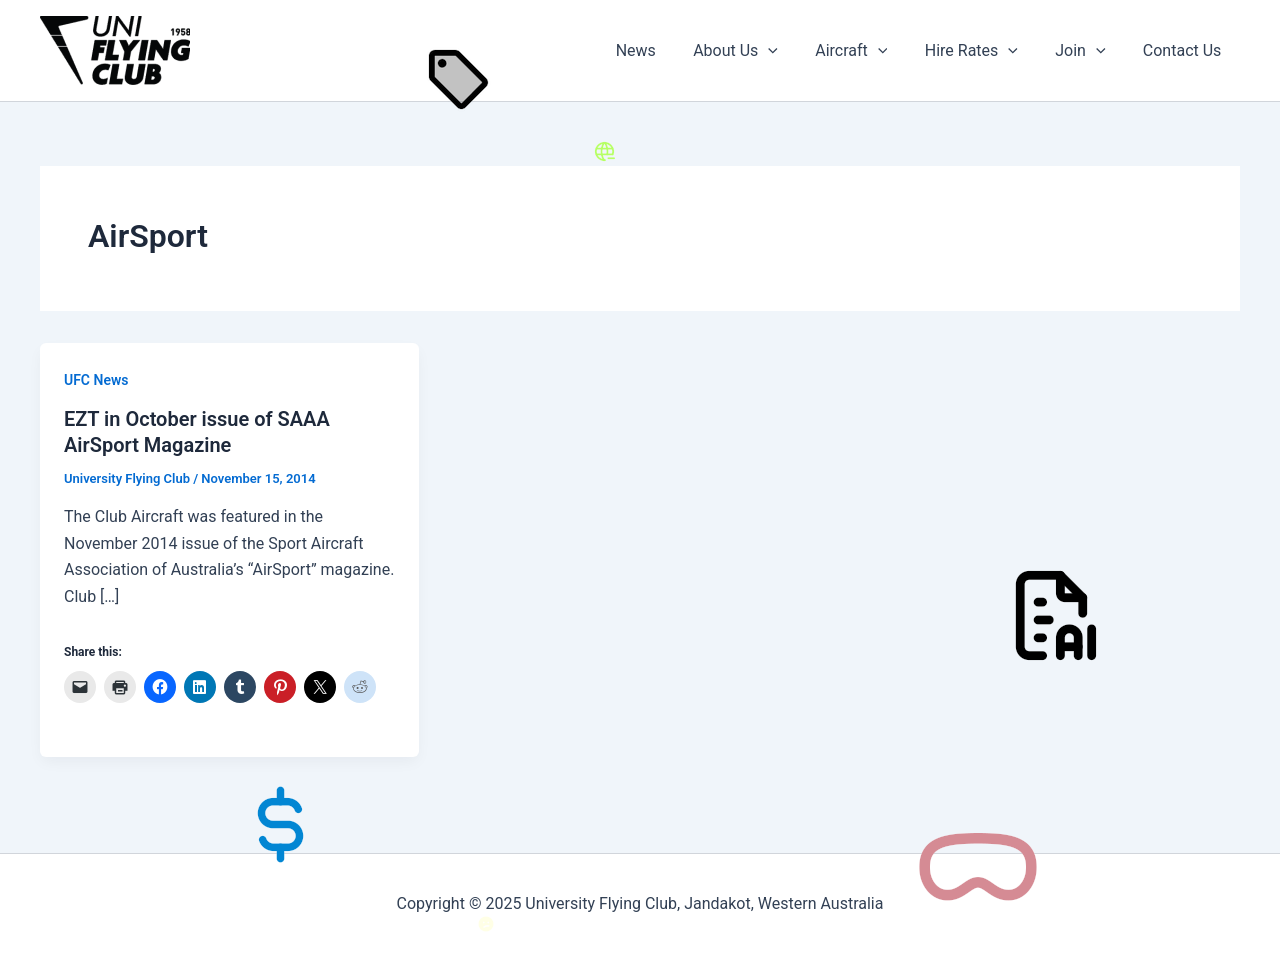  What do you see at coordinates (280, 824) in the screenshot?
I see `view pricing or payment options` at bounding box center [280, 824].